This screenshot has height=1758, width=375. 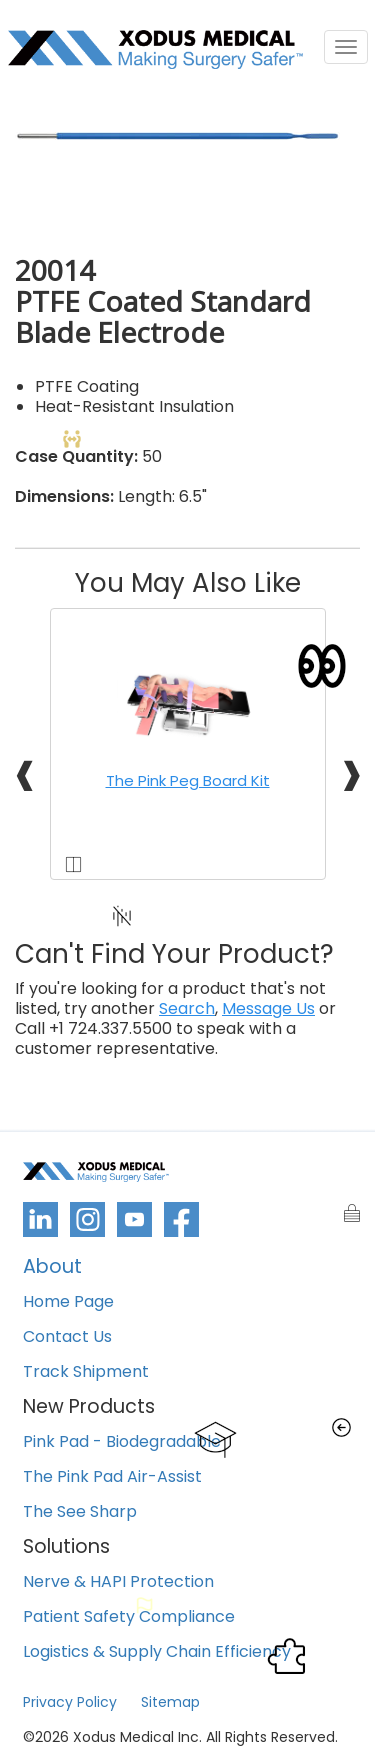 I want to click on flag or mark an item for follow-up, so click(x=144, y=1605).